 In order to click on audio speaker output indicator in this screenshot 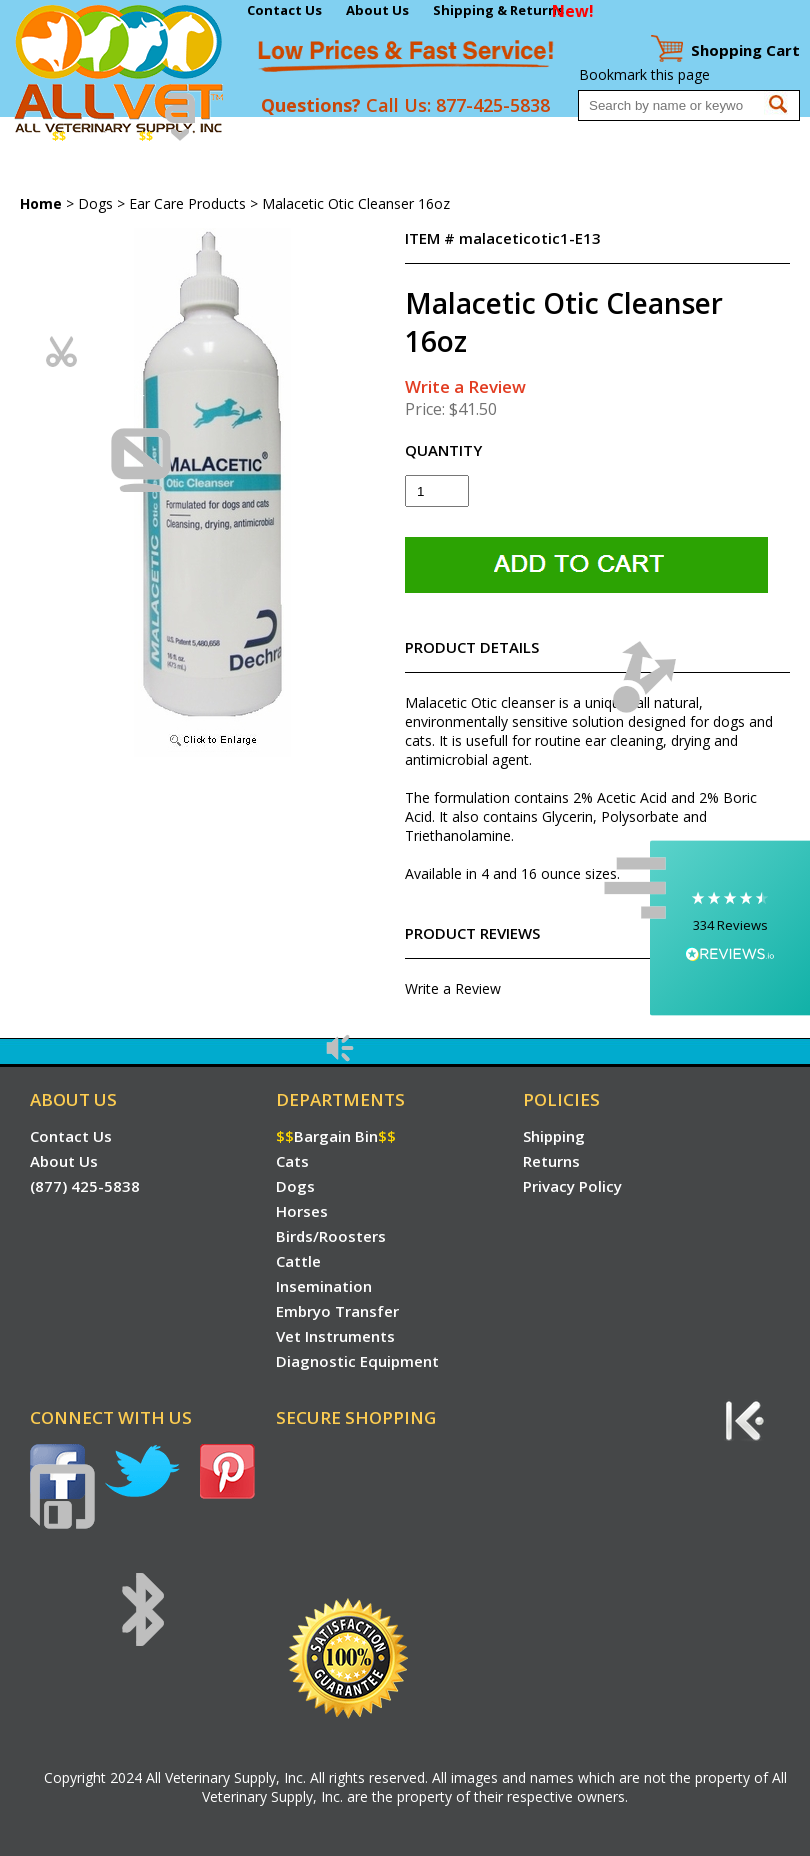, I will do `click(340, 1048)`.